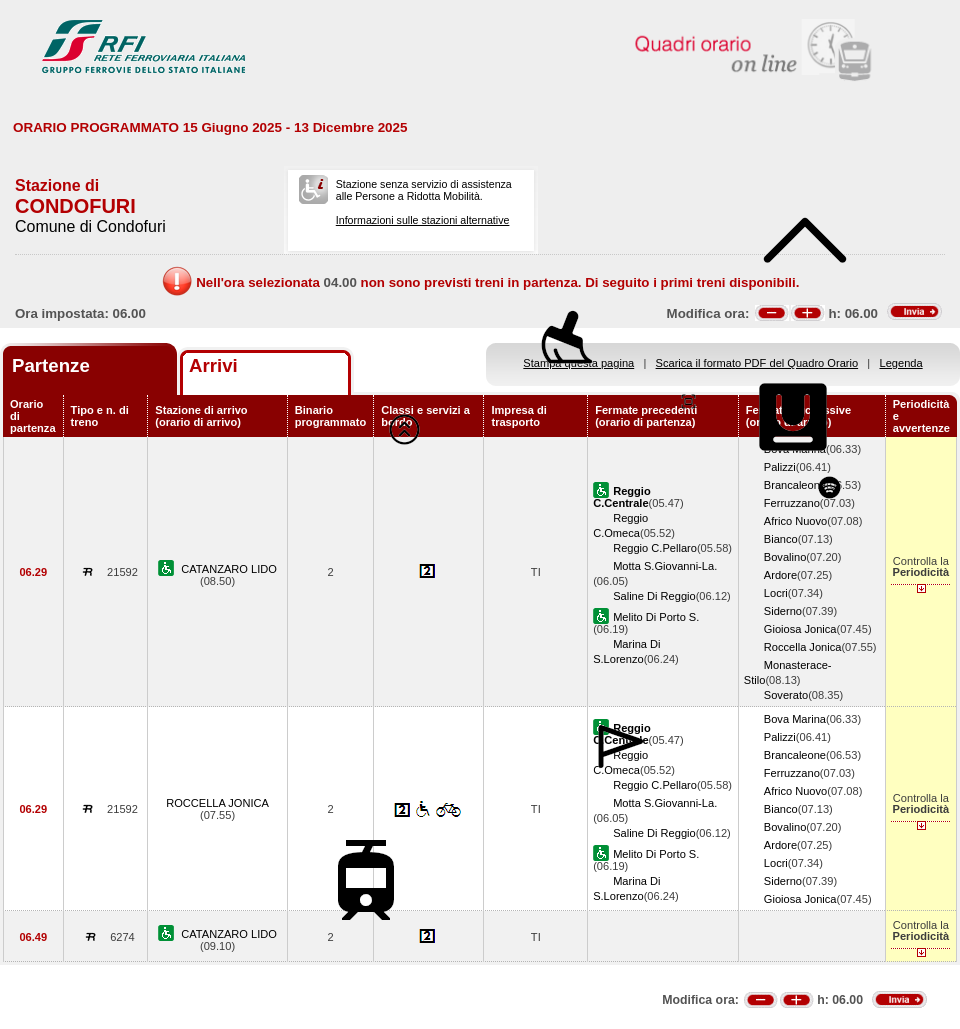 The image size is (960, 1029). Describe the element at coordinates (404, 429) in the screenshot. I see `scroll to top of page` at that location.